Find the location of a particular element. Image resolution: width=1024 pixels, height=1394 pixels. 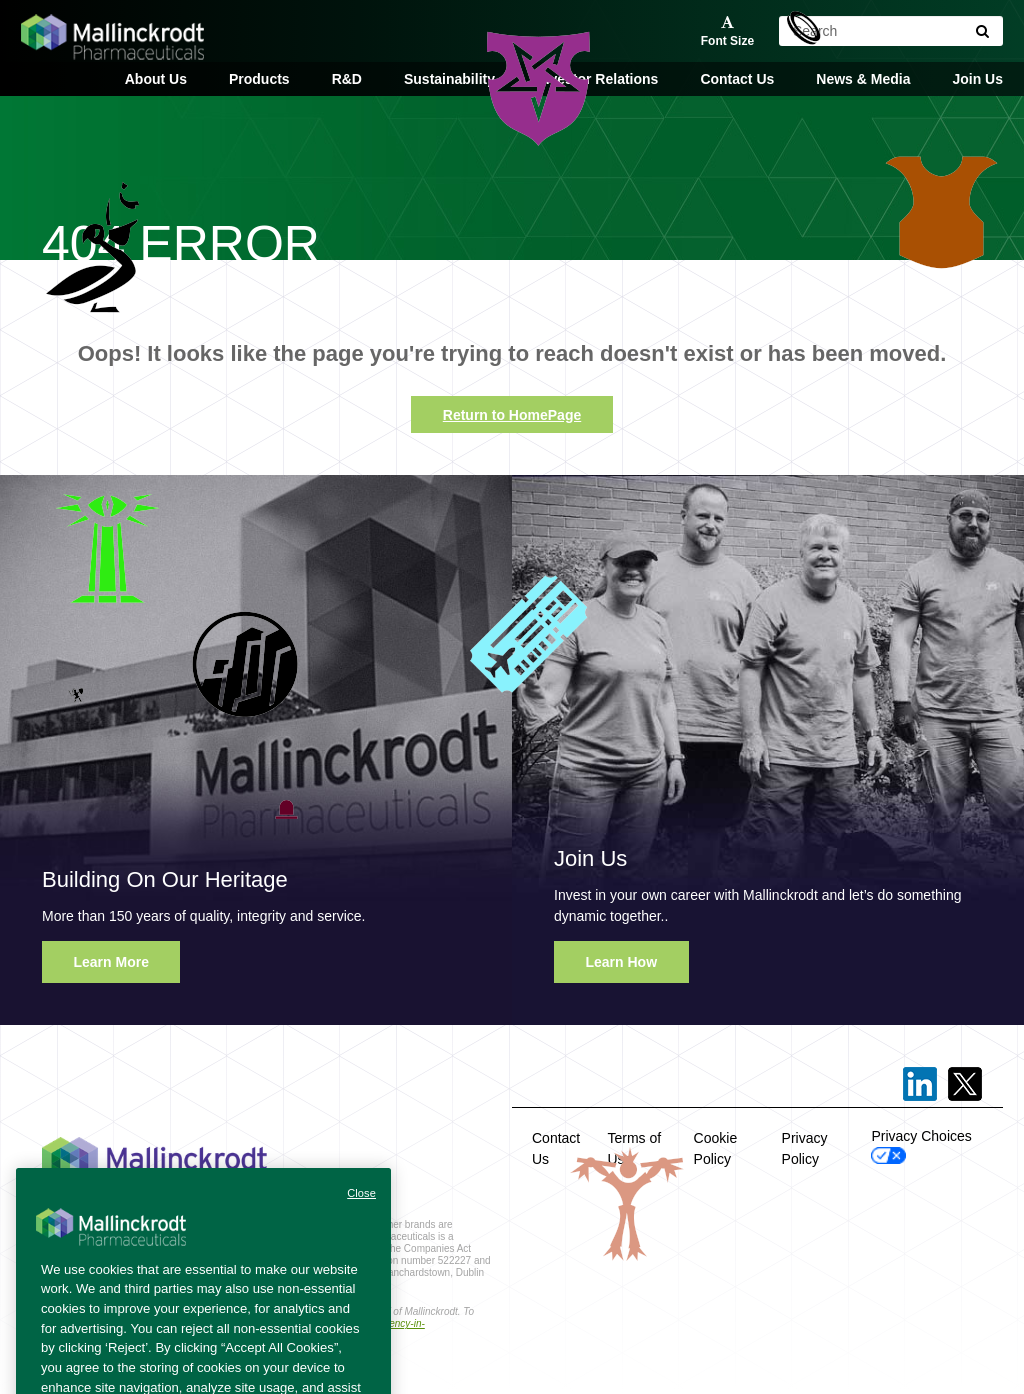

view tire or wheel settings is located at coordinates (804, 28).